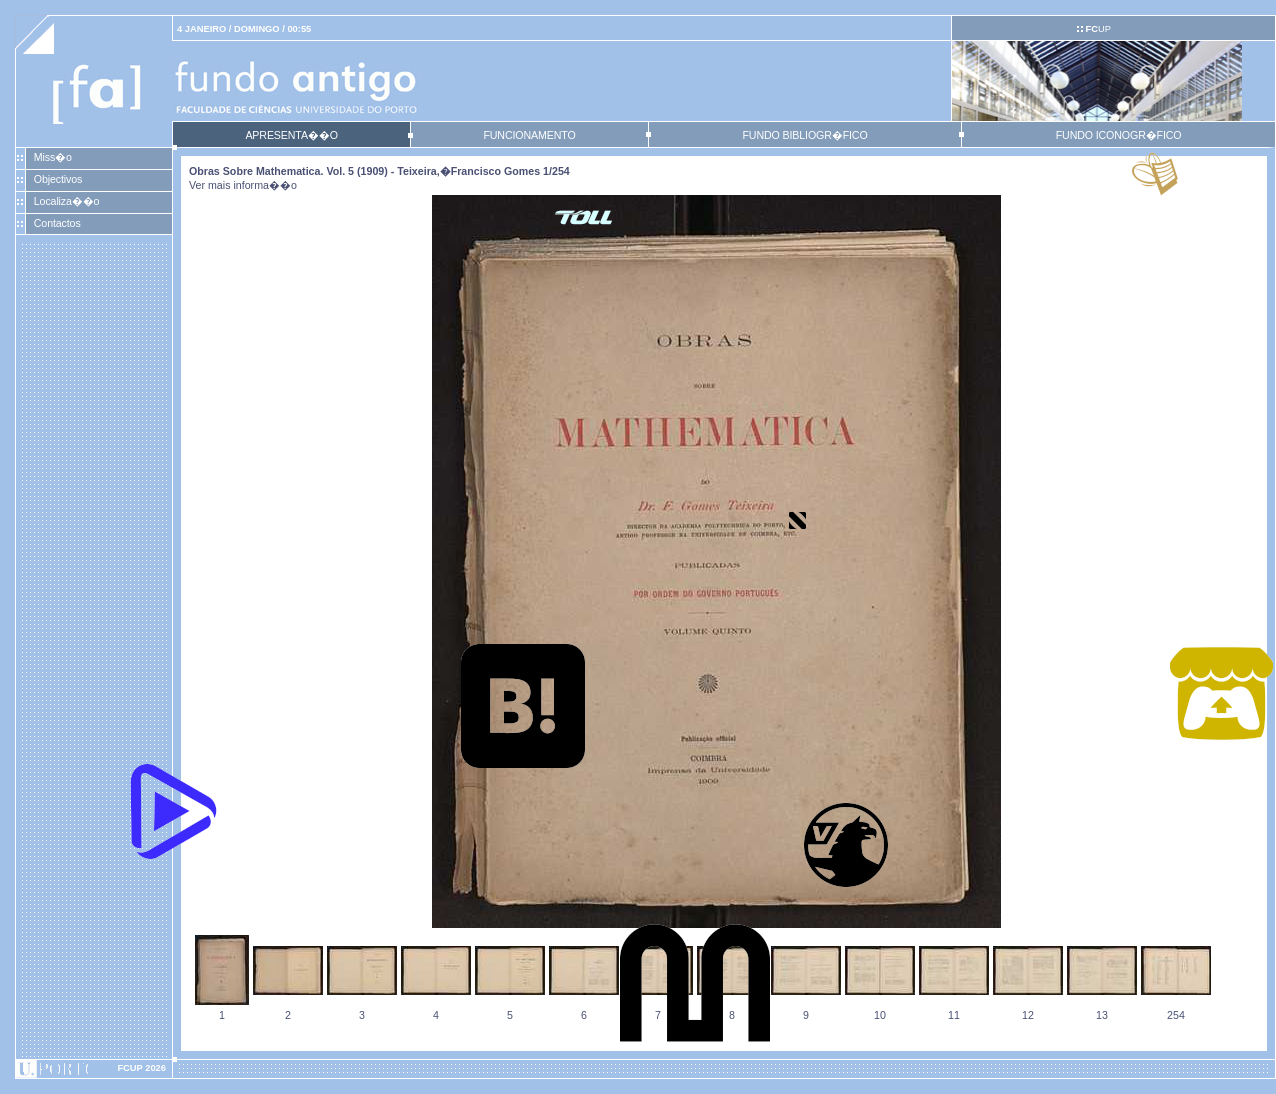 The width and height of the screenshot is (1276, 1094). What do you see at coordinates (173, 811) in the screenshot?
I see `open radarr movie management app` at bounding box center [173, 811].